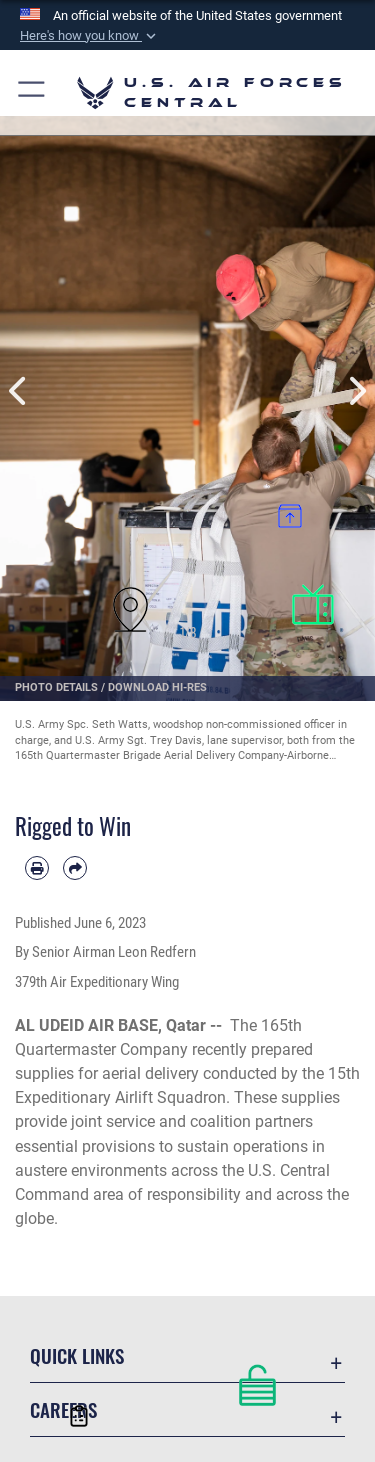 The height and width of the screenshot is (1462, 375). I want to click on view location on map, so click(130, 609).